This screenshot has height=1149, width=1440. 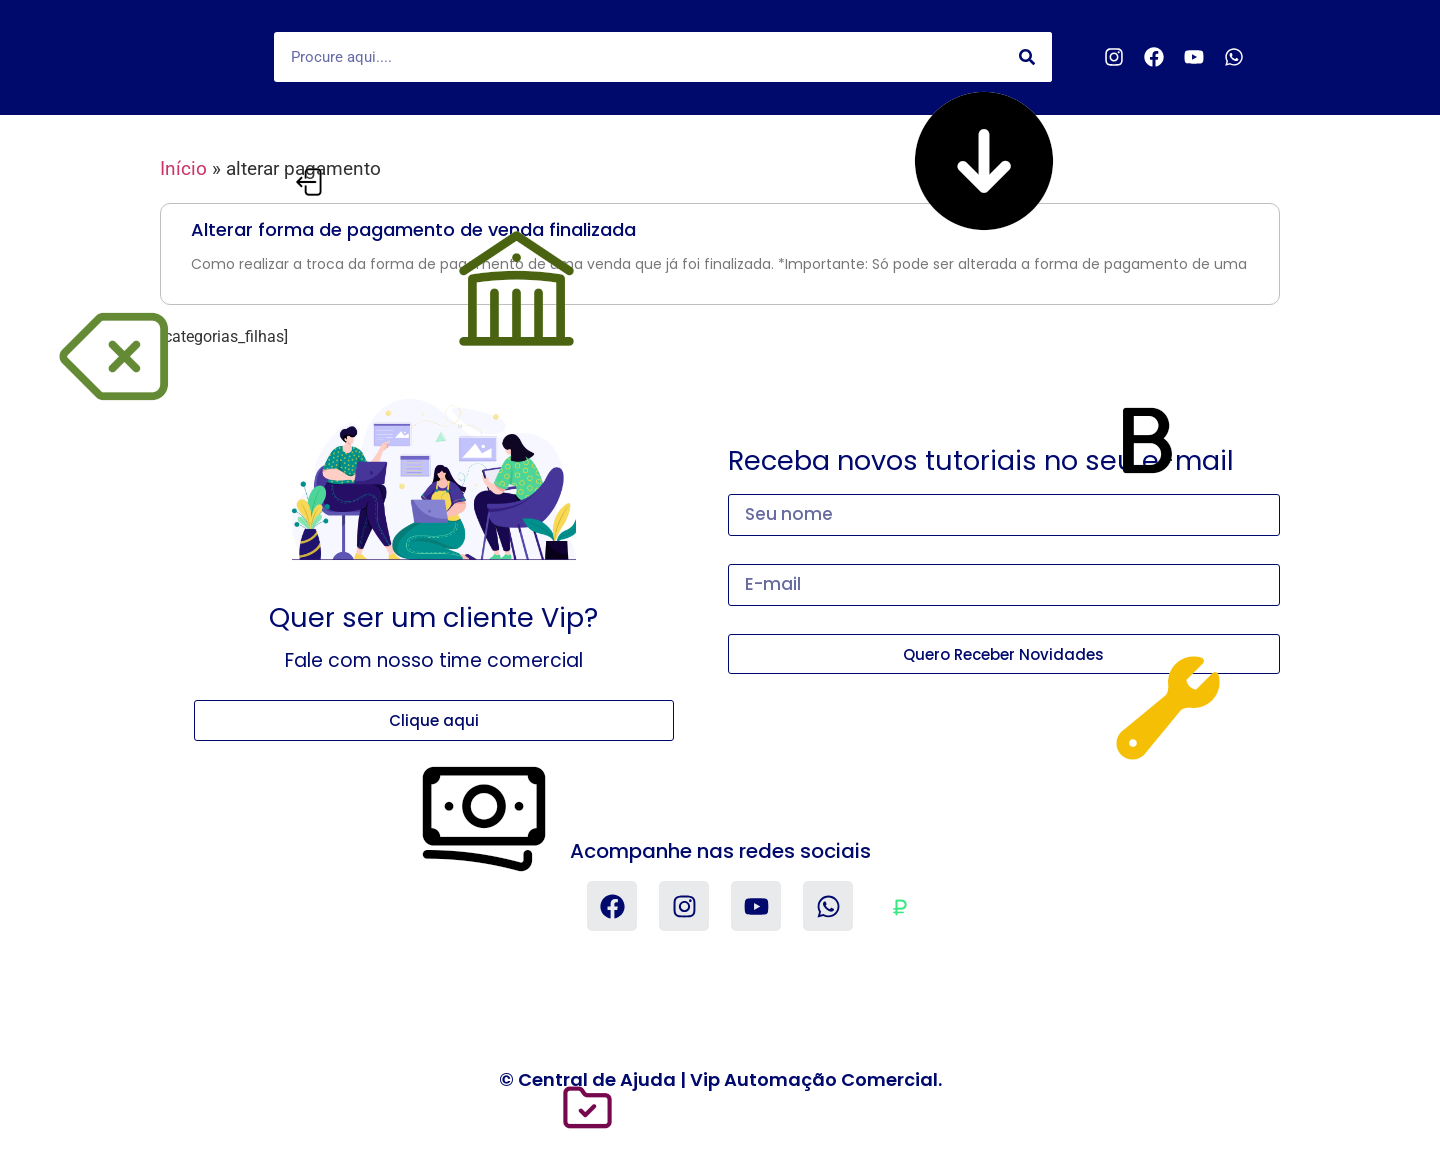 I want to click on apply bold formatting to selected text, so click(x=1147, y=440).